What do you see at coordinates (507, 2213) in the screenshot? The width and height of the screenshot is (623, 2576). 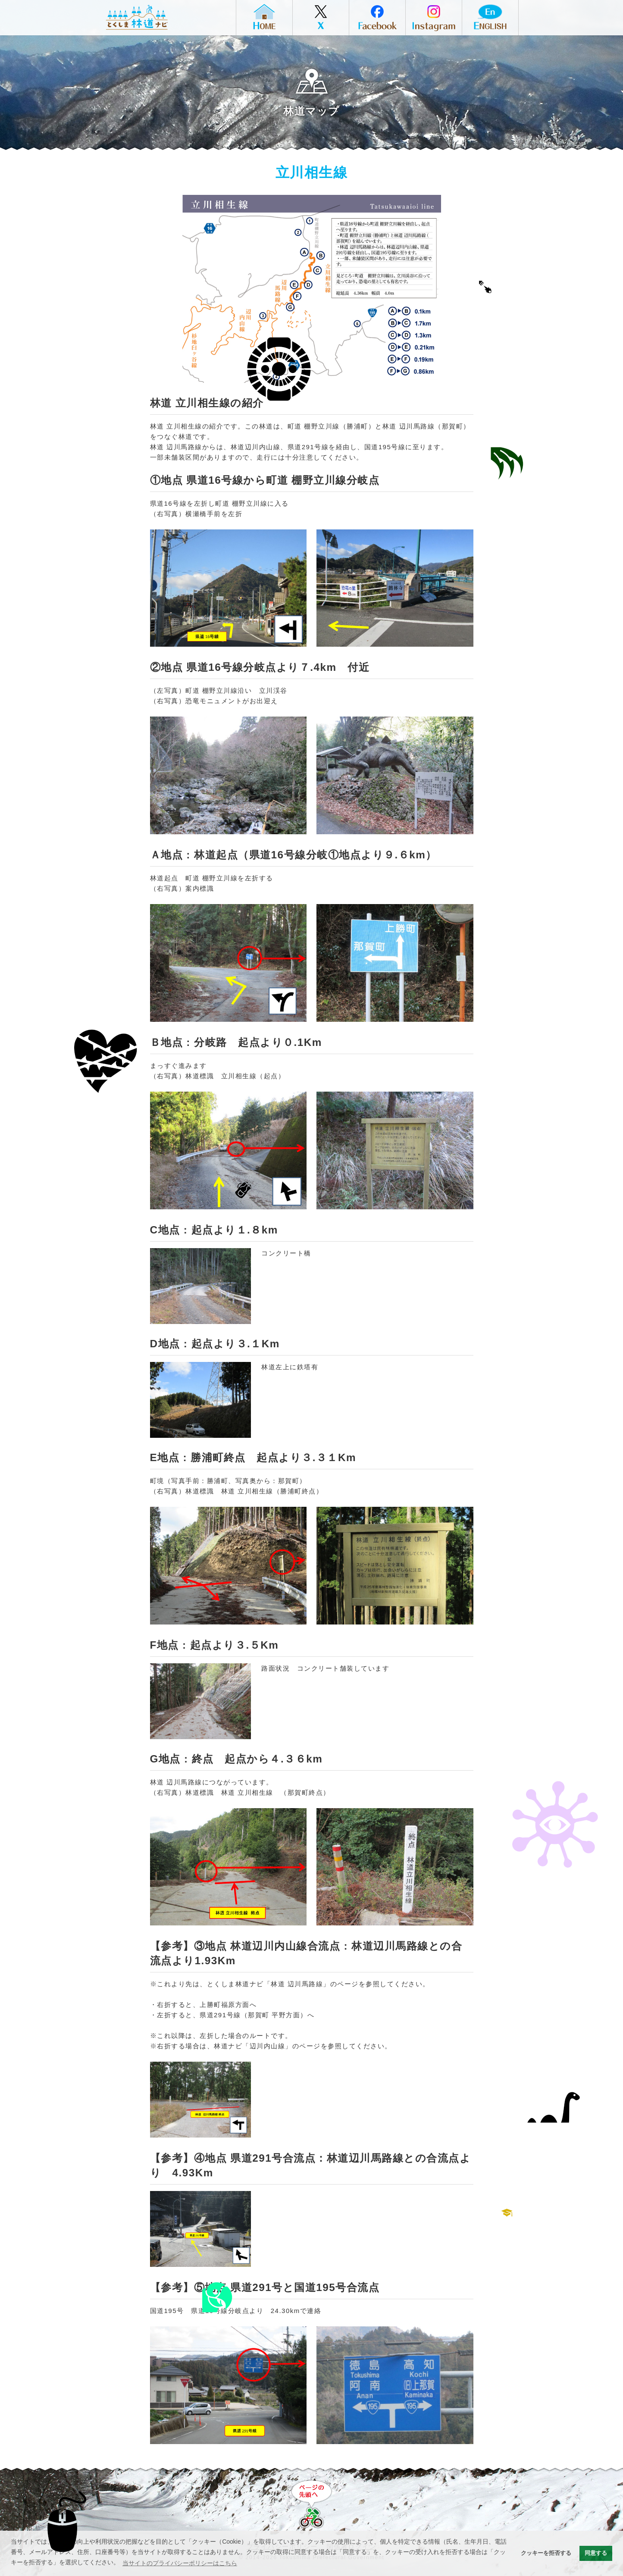 I see `access education or learning features` at bounding box center [507, 2213].